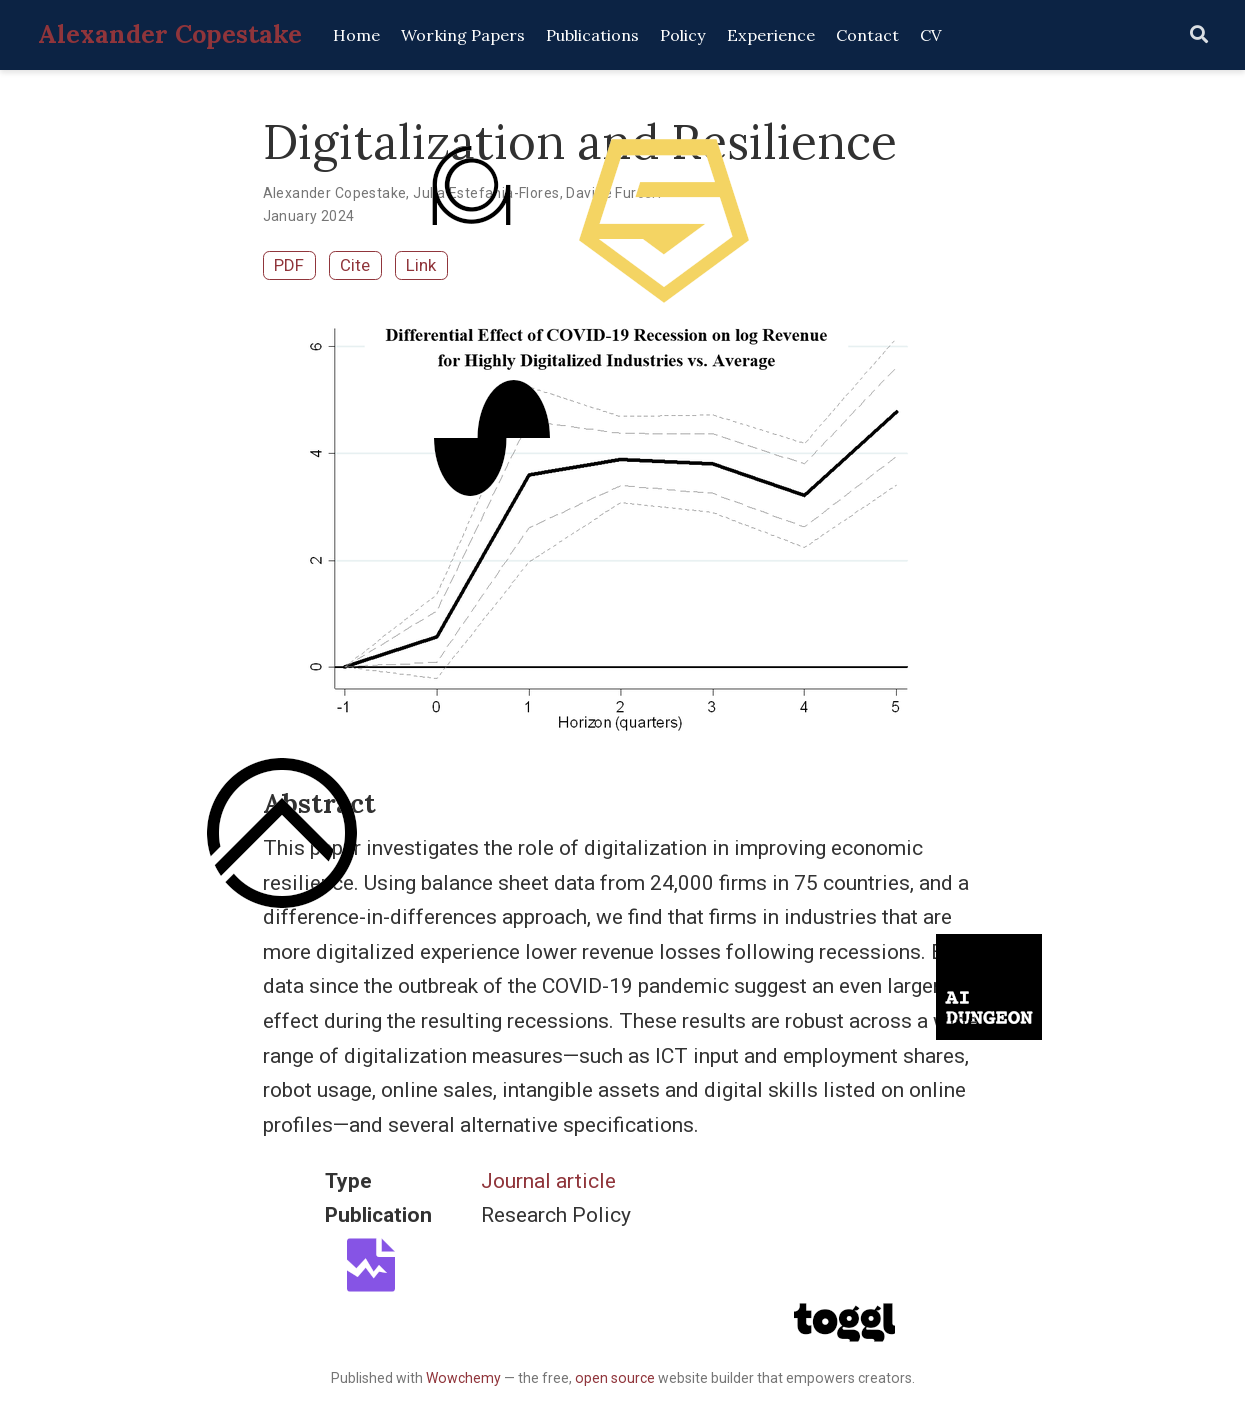  I want to click on open AI Dungeon app, so click(989, 987).